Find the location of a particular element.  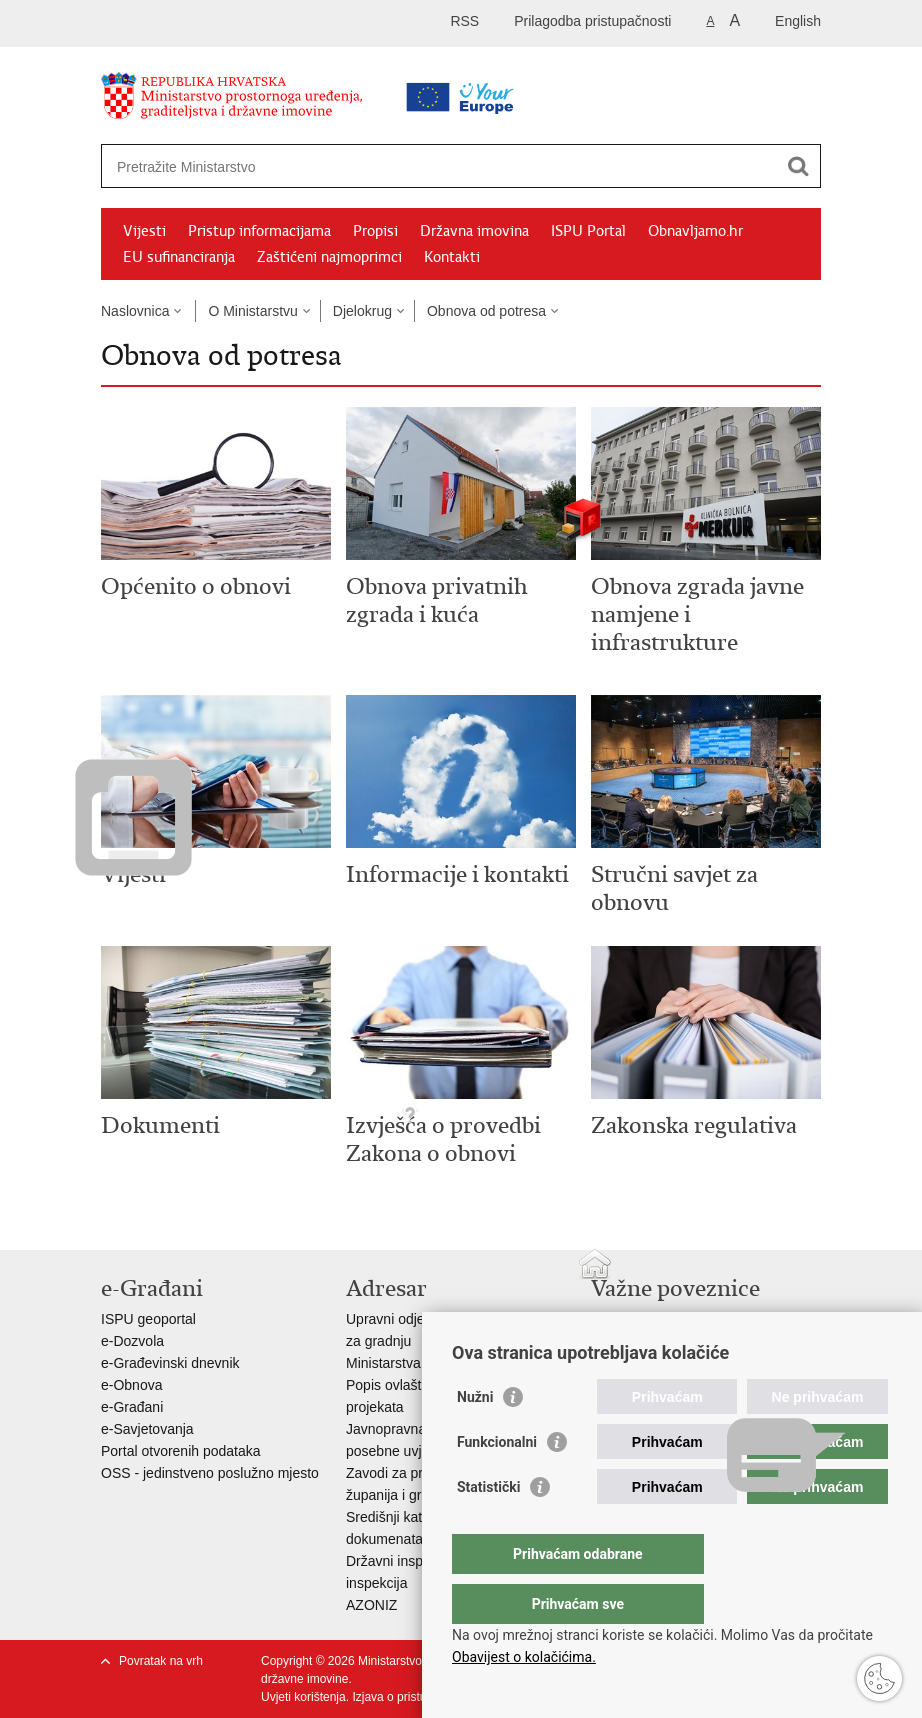

navigate to home screen is located at coordinates (594, 1263).